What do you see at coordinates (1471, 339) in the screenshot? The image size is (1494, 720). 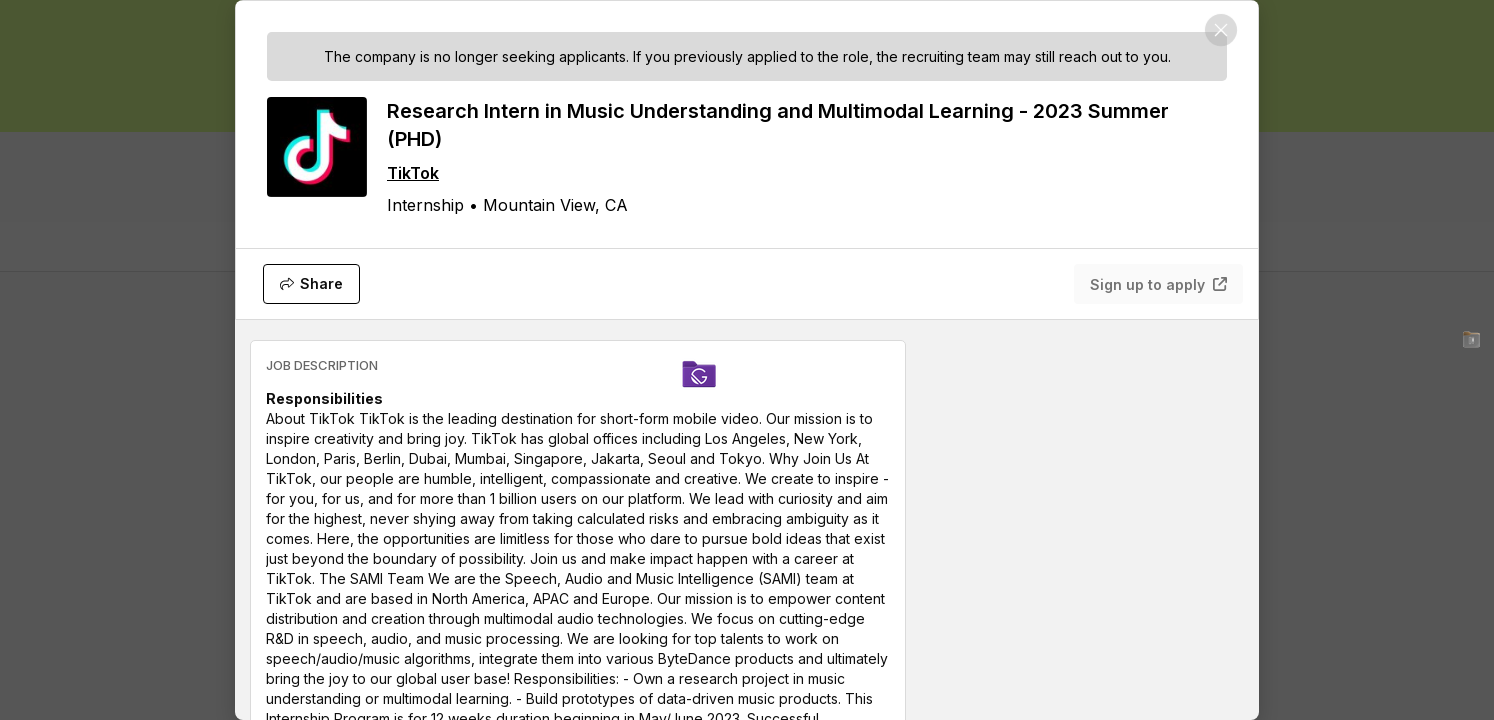 I see `access document templates folder` at bounding box center [1471, 339].